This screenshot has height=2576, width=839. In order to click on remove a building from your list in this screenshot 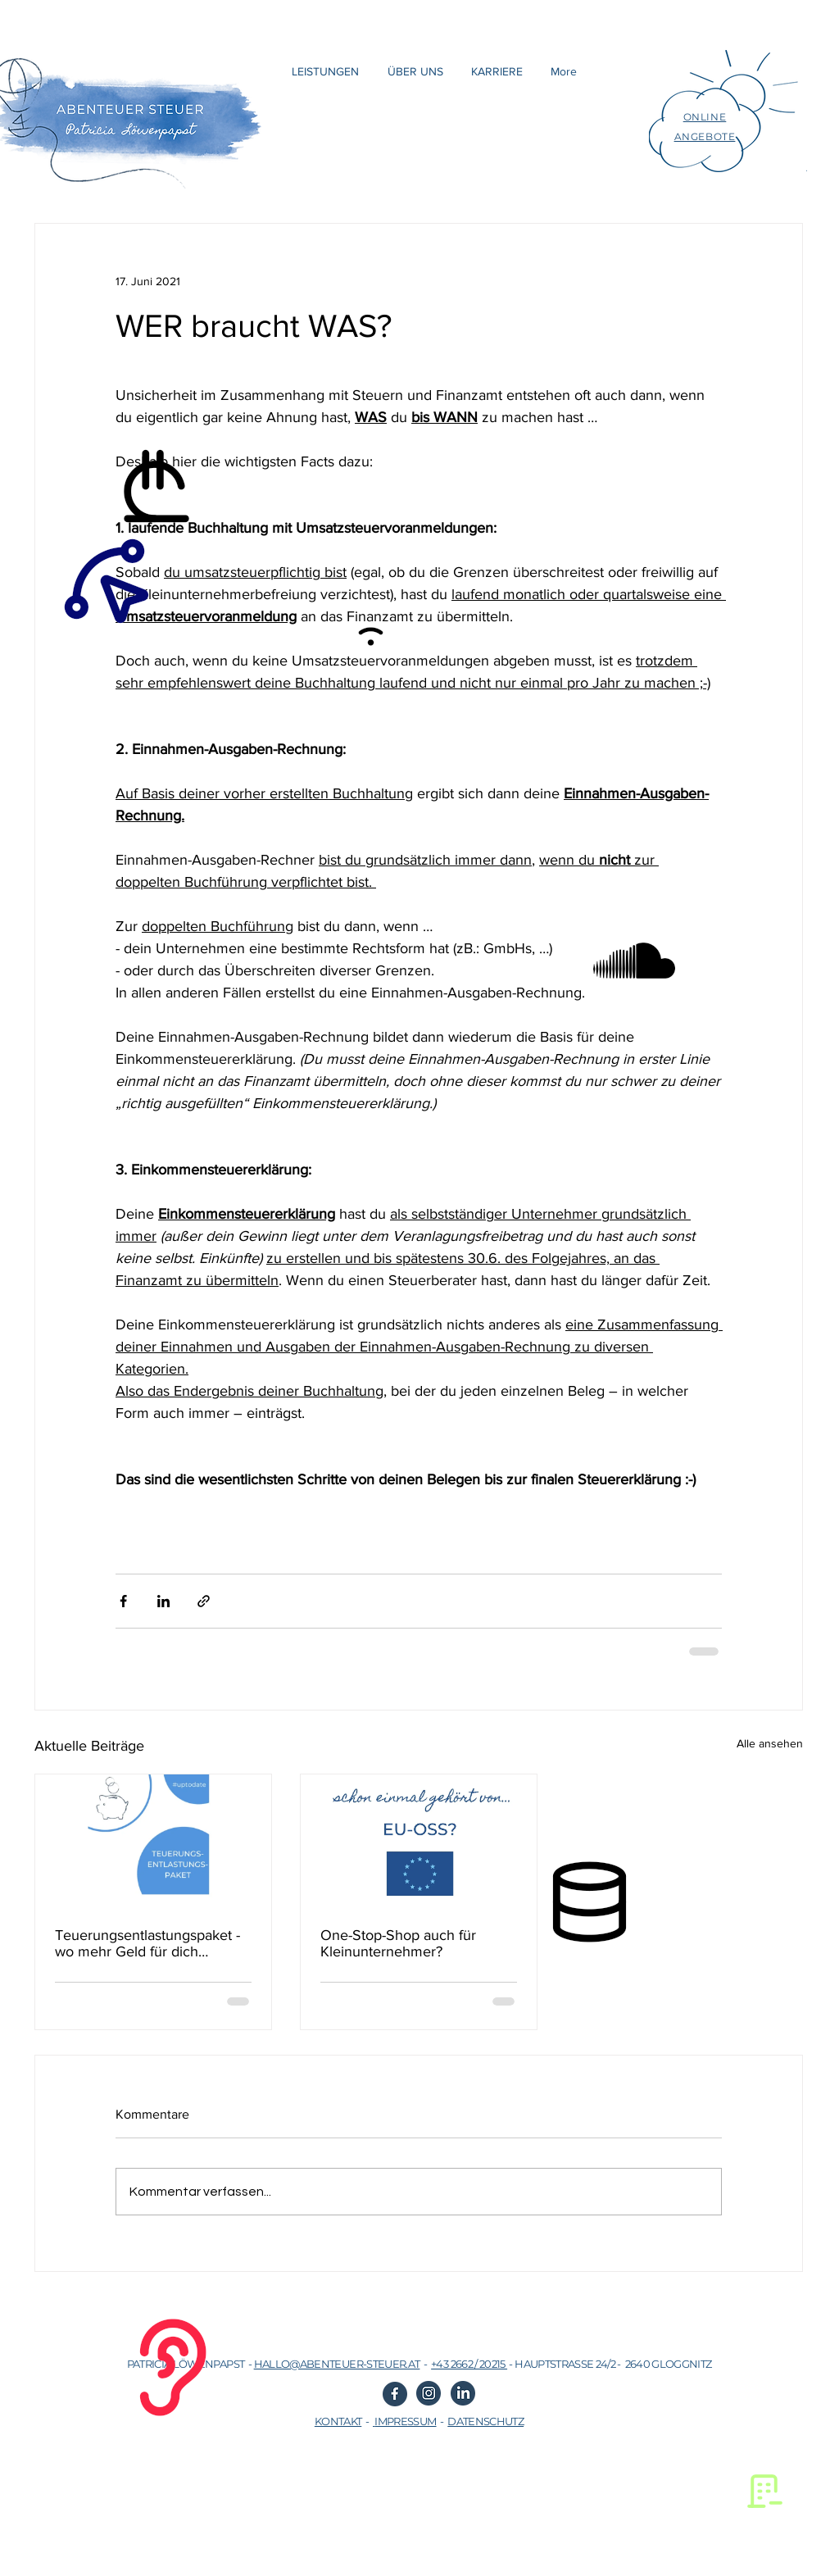, I will do `click(764, 2491)`.